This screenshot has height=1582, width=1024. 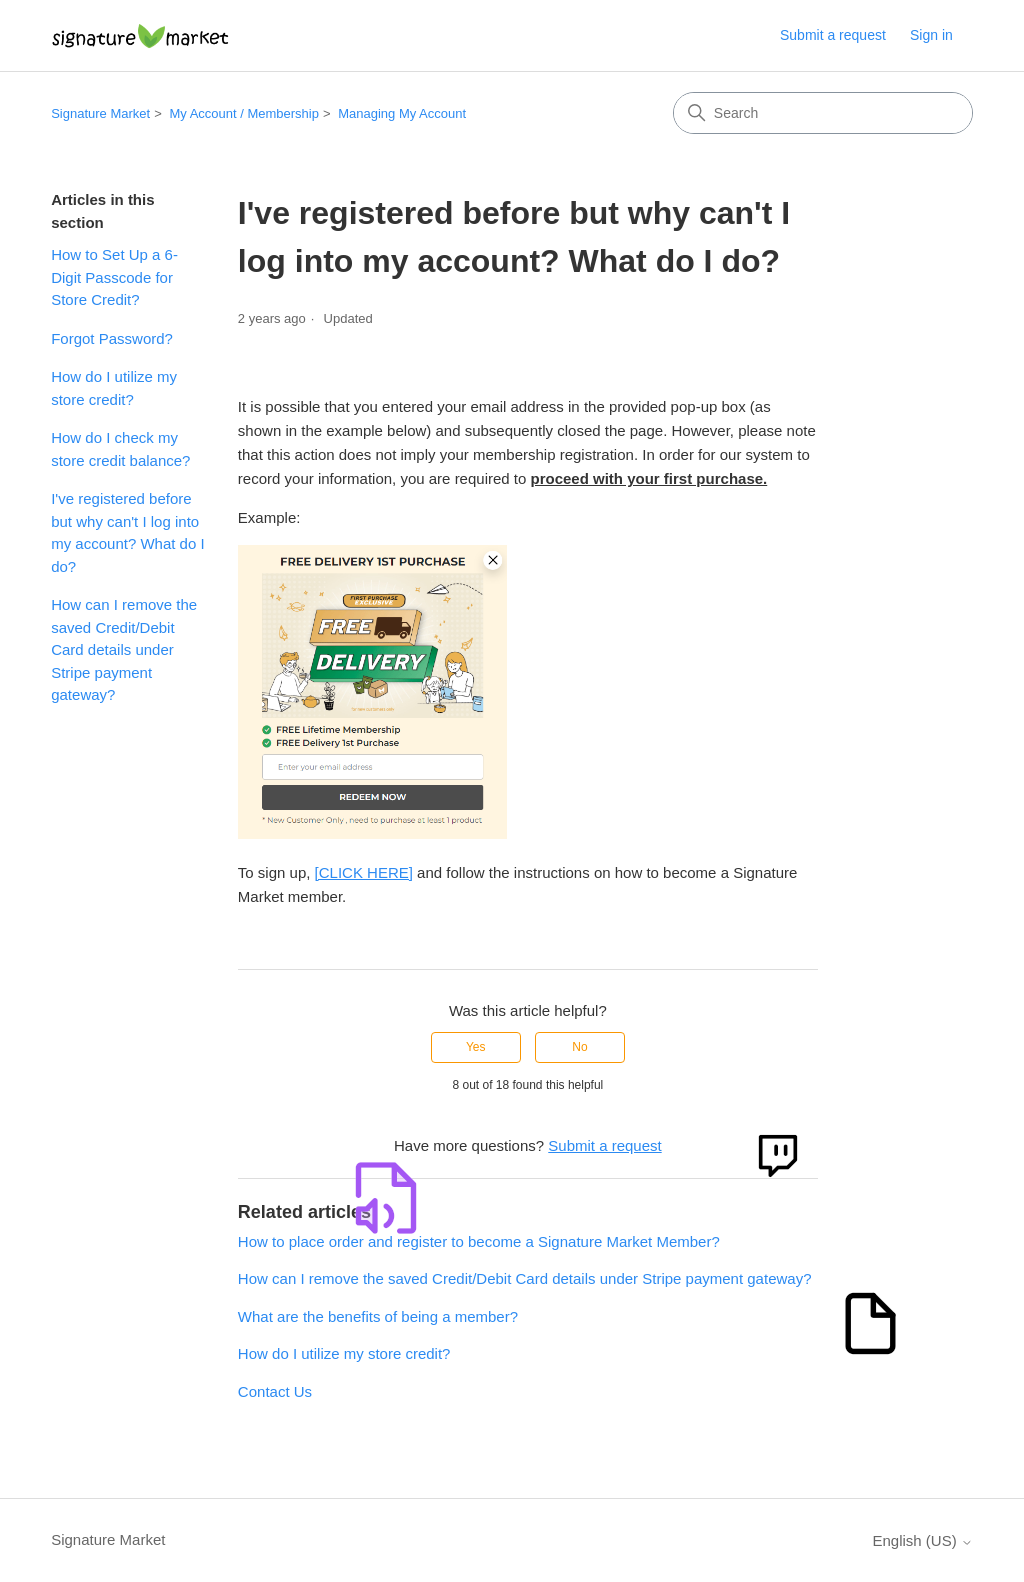 What do you see at coordinates (386, 1198) in the screenshot?
I see `open an audio file` at bounding box center [386, 1198].